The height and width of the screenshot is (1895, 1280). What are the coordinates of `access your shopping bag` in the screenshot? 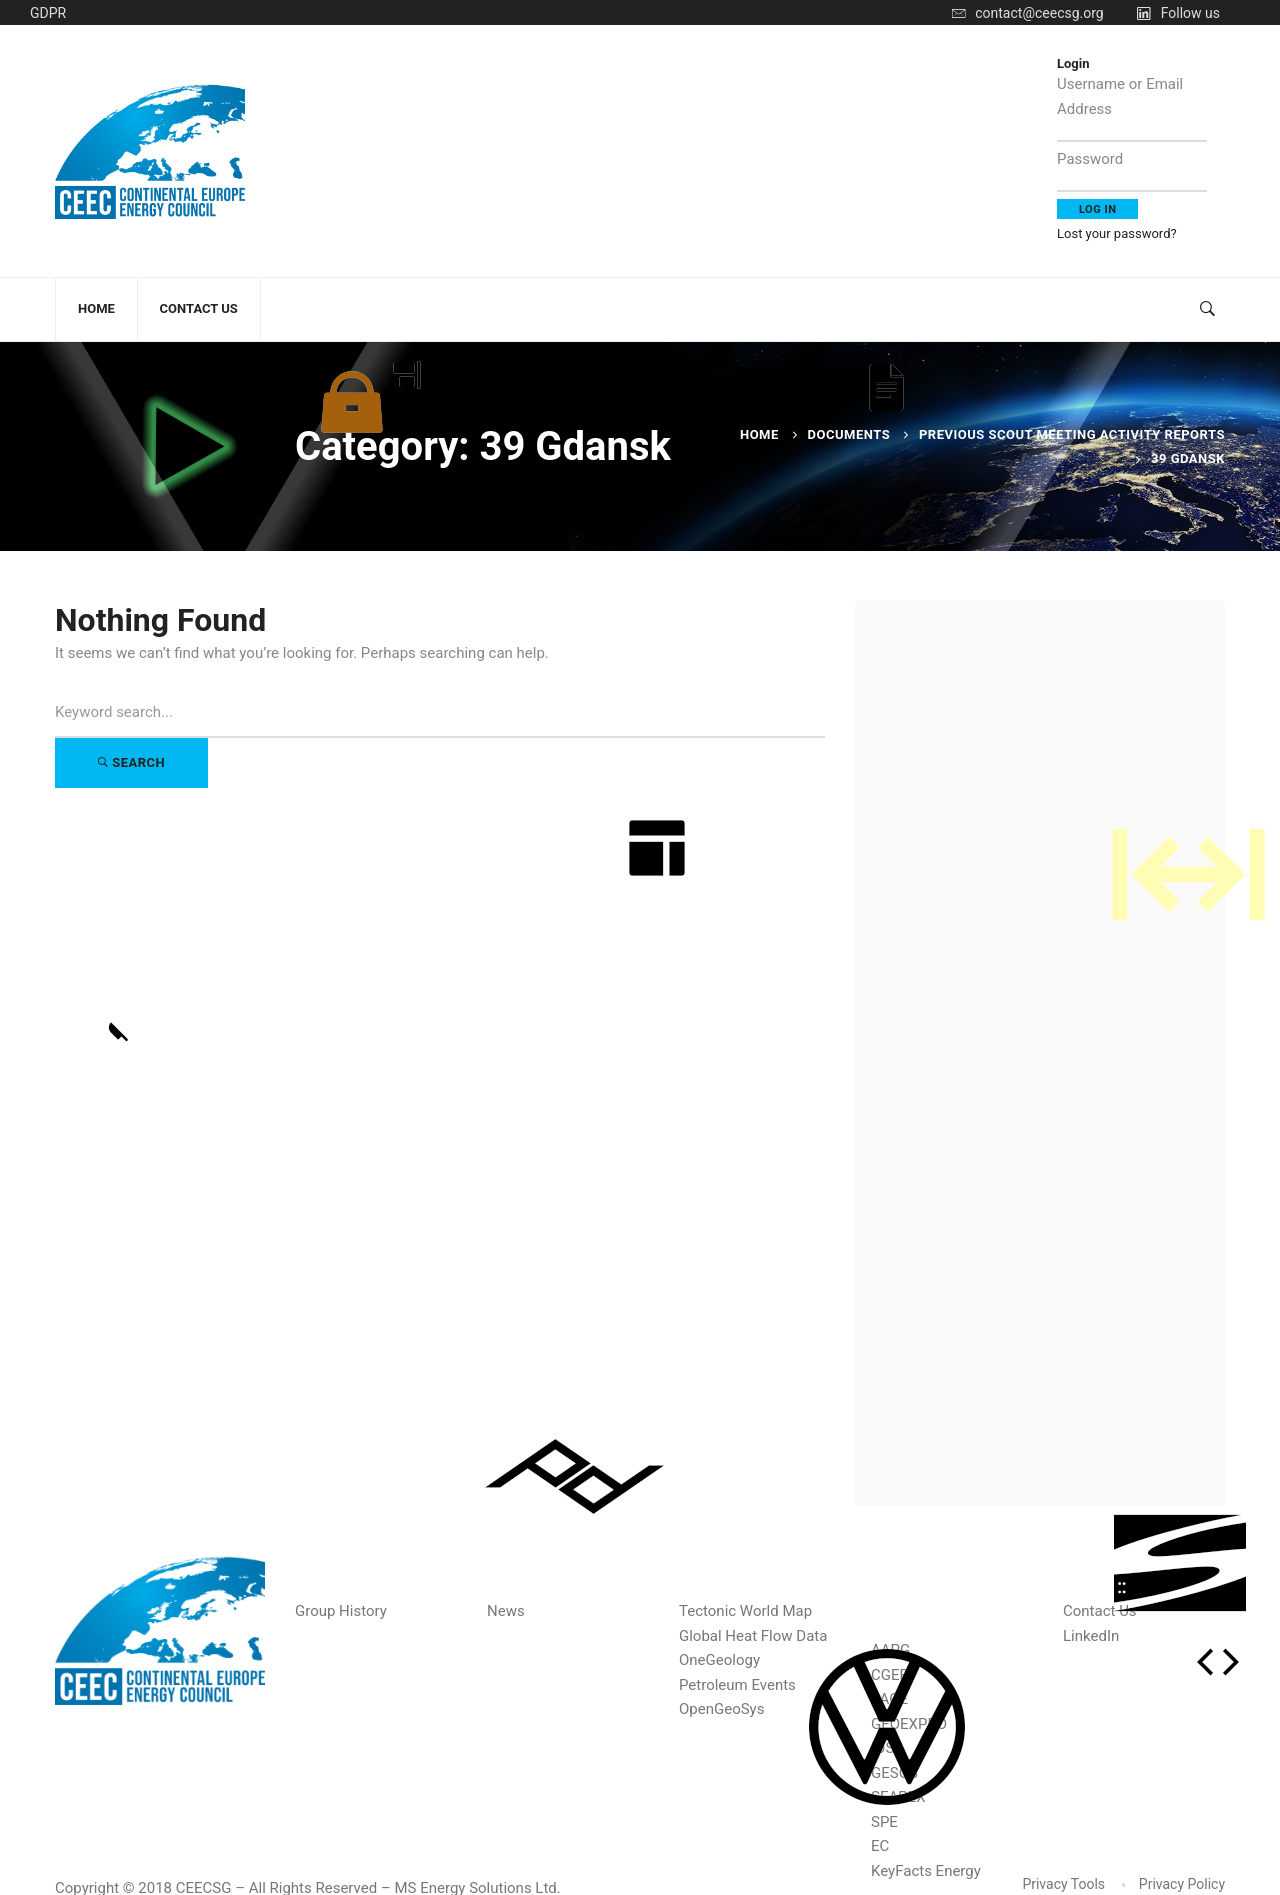 It's located at (352, 402).